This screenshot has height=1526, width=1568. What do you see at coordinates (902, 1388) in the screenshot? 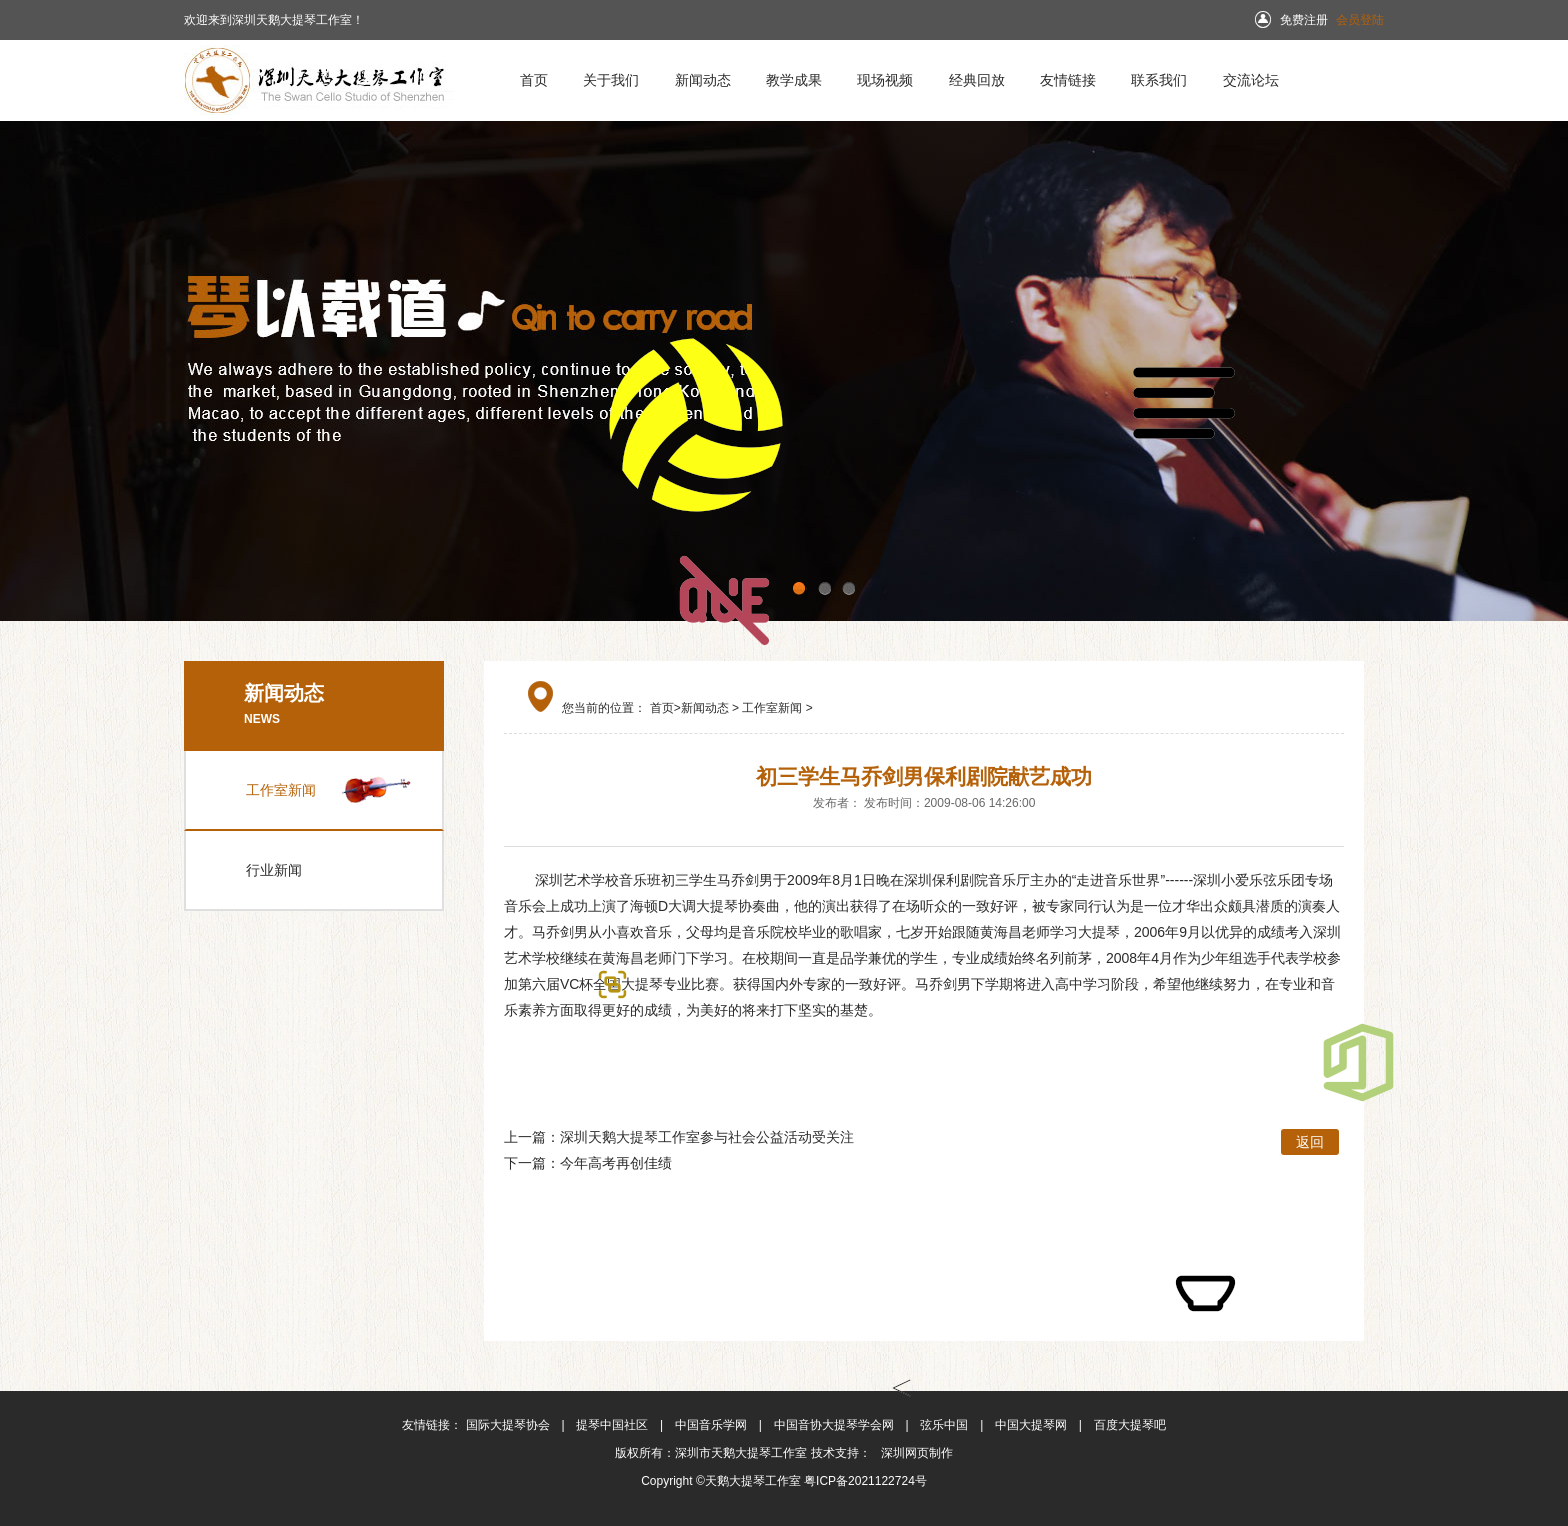
I see `go back to the previous screen` at bounding box center [902, 1388].